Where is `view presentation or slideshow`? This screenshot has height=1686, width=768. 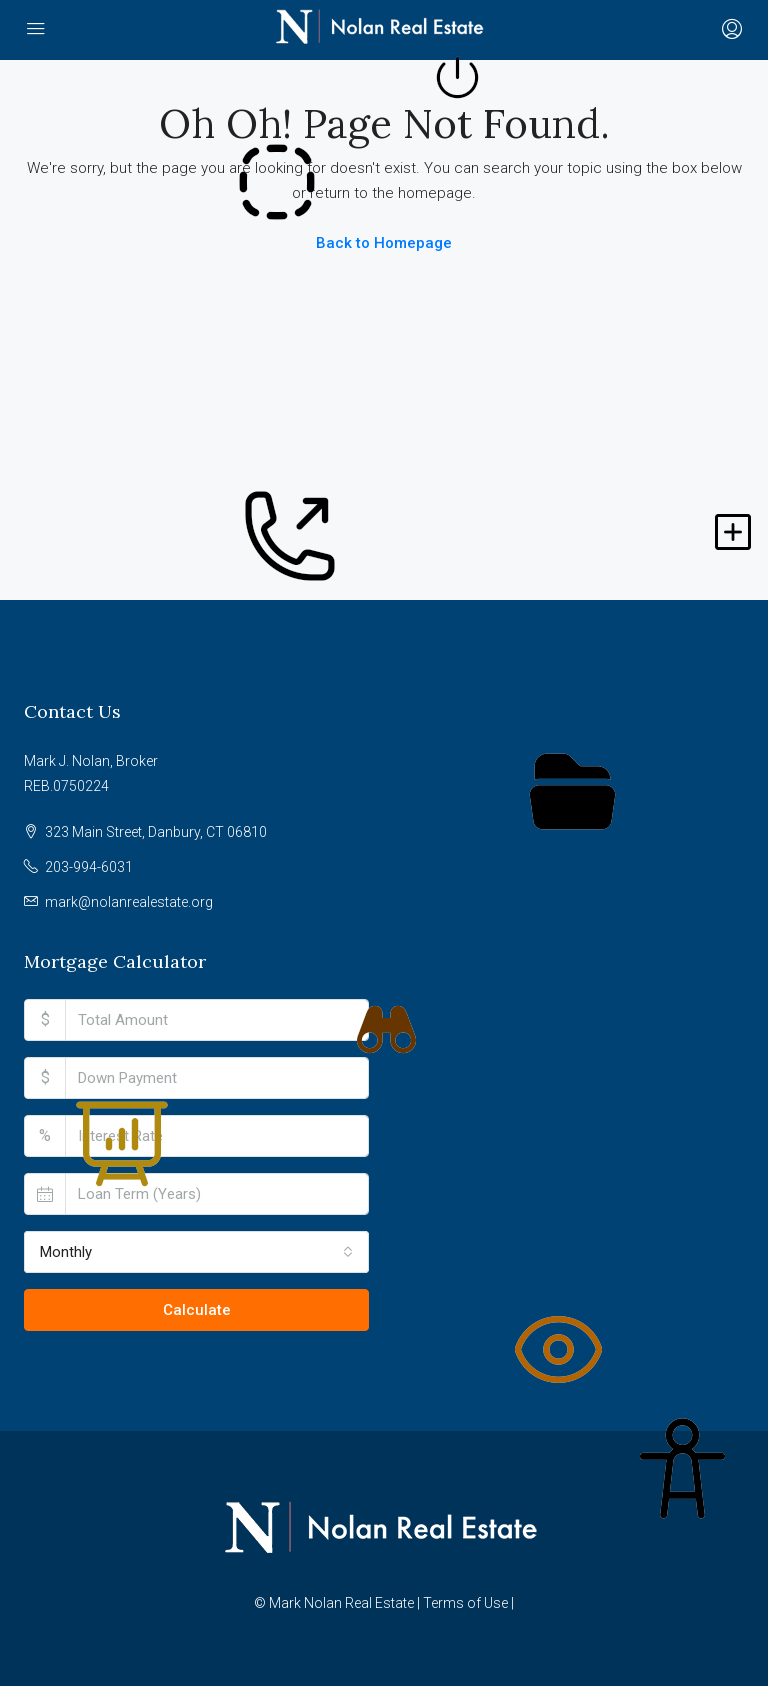 view presentation or slideshow is located at coordinates (122, 1144).